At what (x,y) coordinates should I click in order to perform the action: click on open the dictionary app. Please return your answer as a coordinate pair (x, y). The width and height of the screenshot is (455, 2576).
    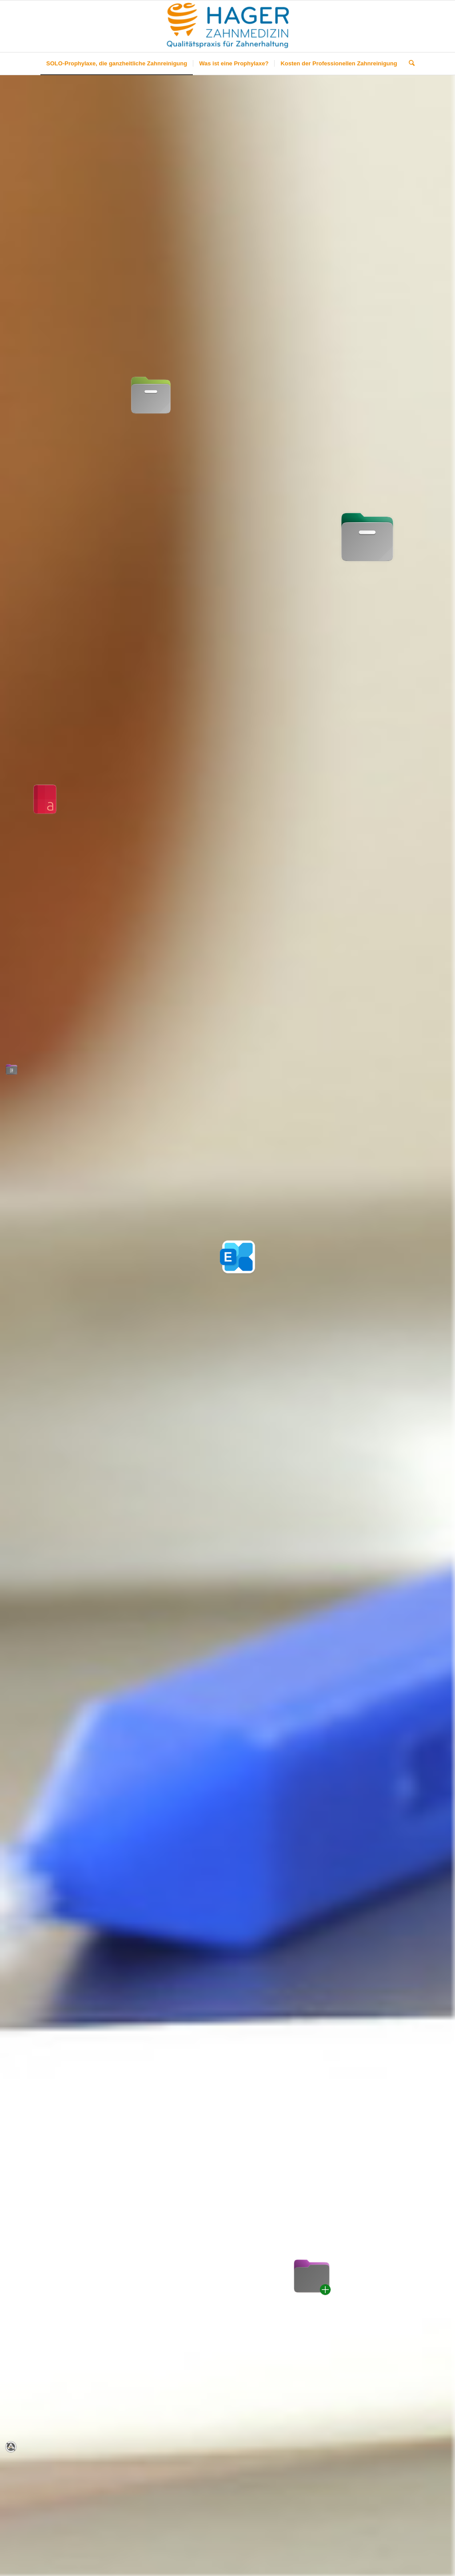
    Looking at the image, I should click on (45, 799).